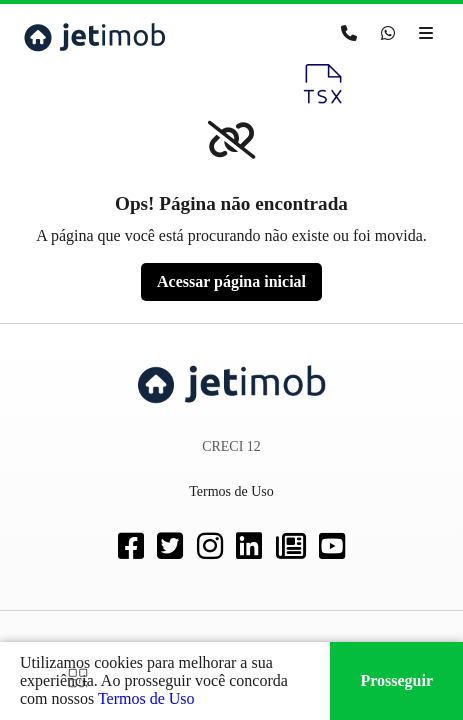 This screenshot has height=720, width=463. I want to click on scan or generate a qr code, so click(78, 678).